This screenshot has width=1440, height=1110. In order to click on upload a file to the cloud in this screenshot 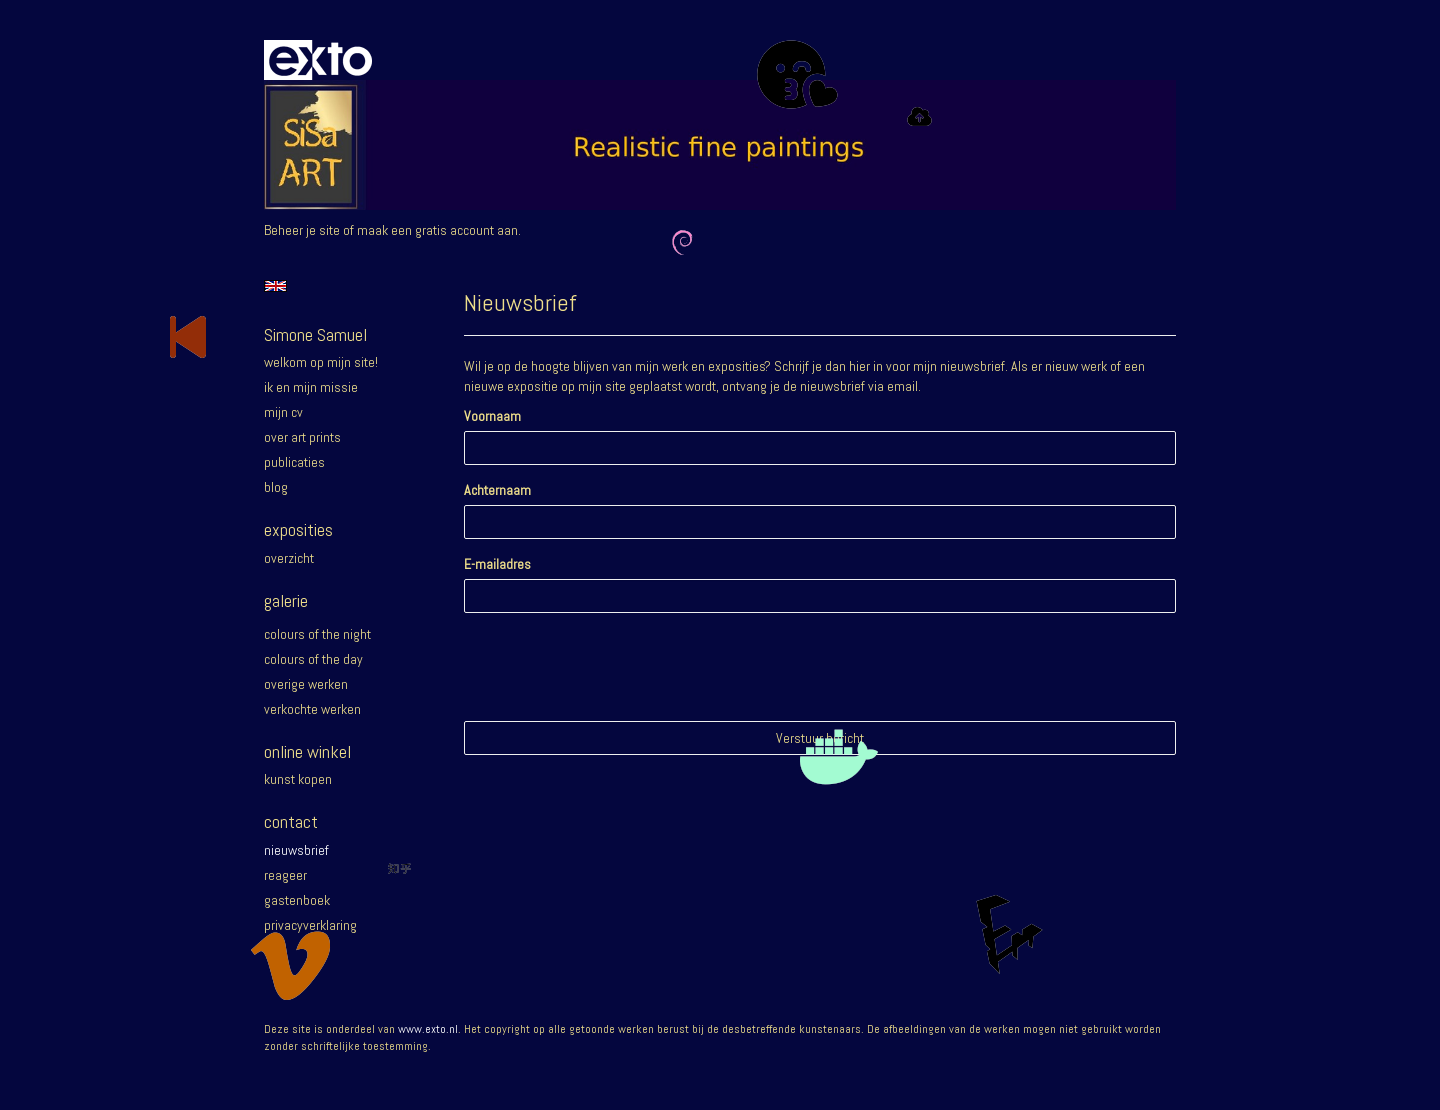, I will do `click(919, 116)`.